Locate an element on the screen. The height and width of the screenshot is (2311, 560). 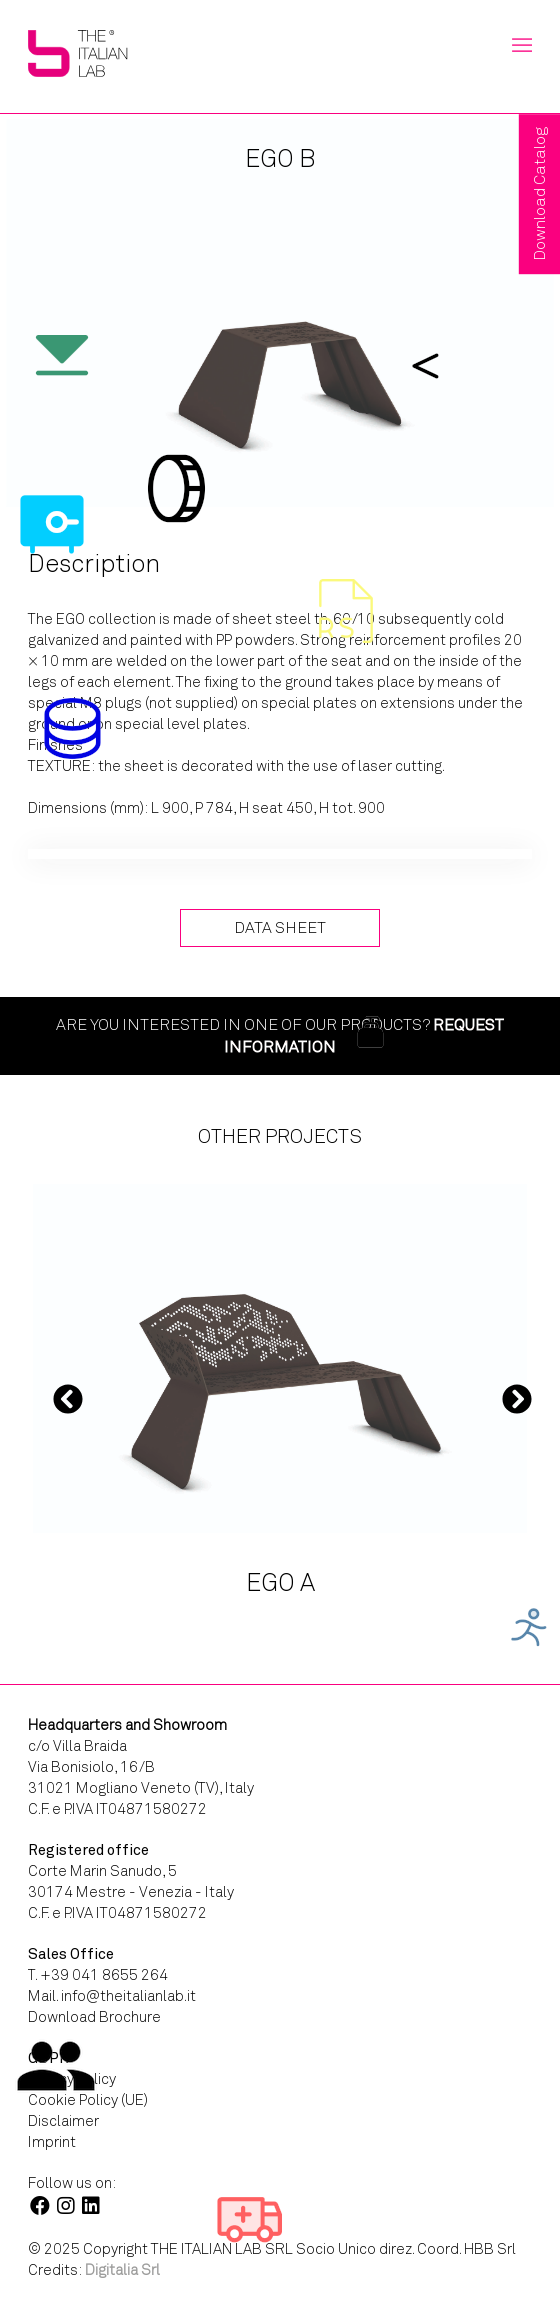
access secure storage or vault is located at coordinates (52, 522).